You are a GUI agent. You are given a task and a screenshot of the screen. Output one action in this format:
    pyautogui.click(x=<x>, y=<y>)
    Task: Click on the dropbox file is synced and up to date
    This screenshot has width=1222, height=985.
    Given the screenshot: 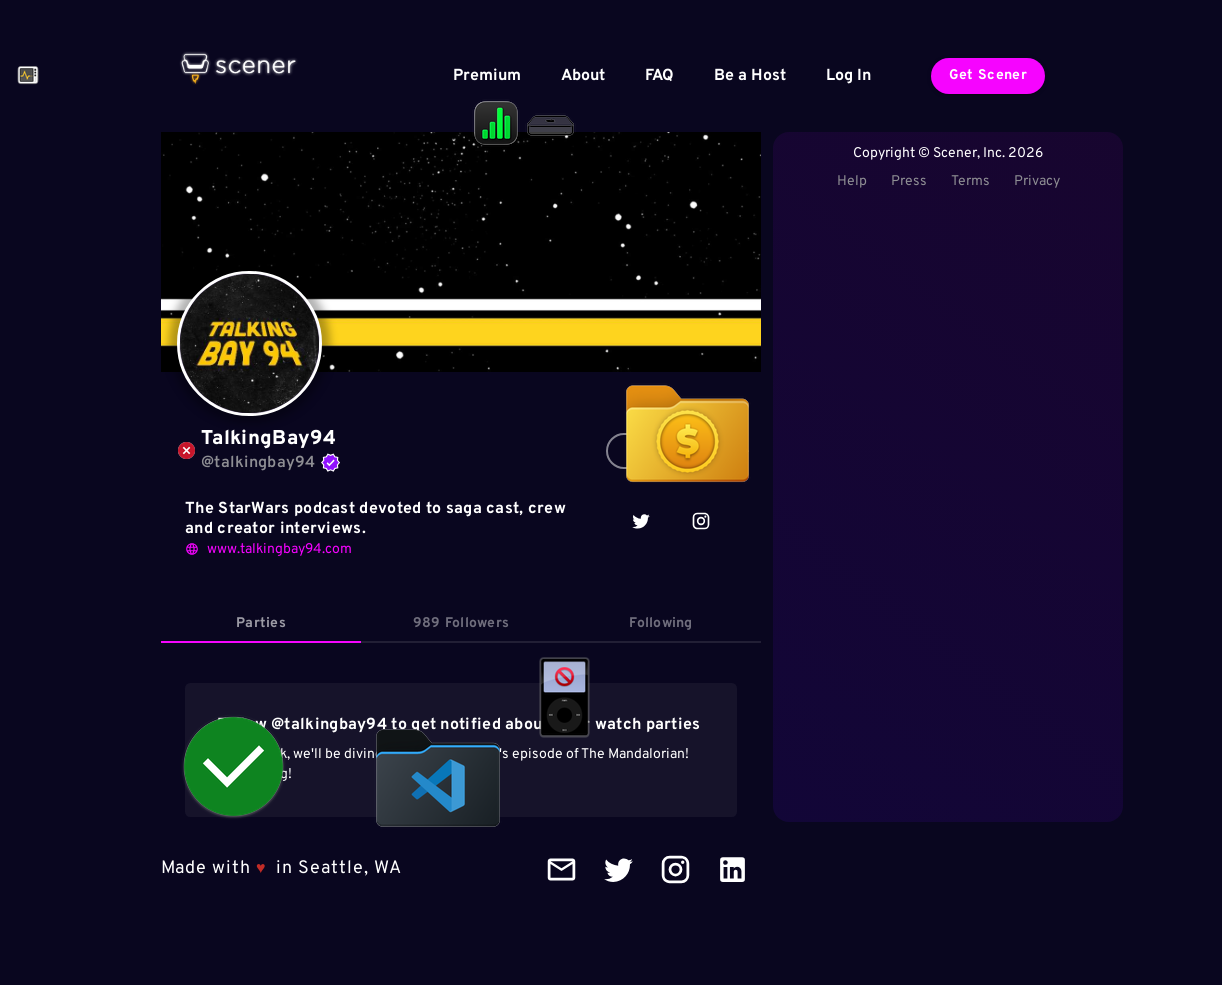 What is the action you would take?
    pyautogui.click(x=233, y=766)
    